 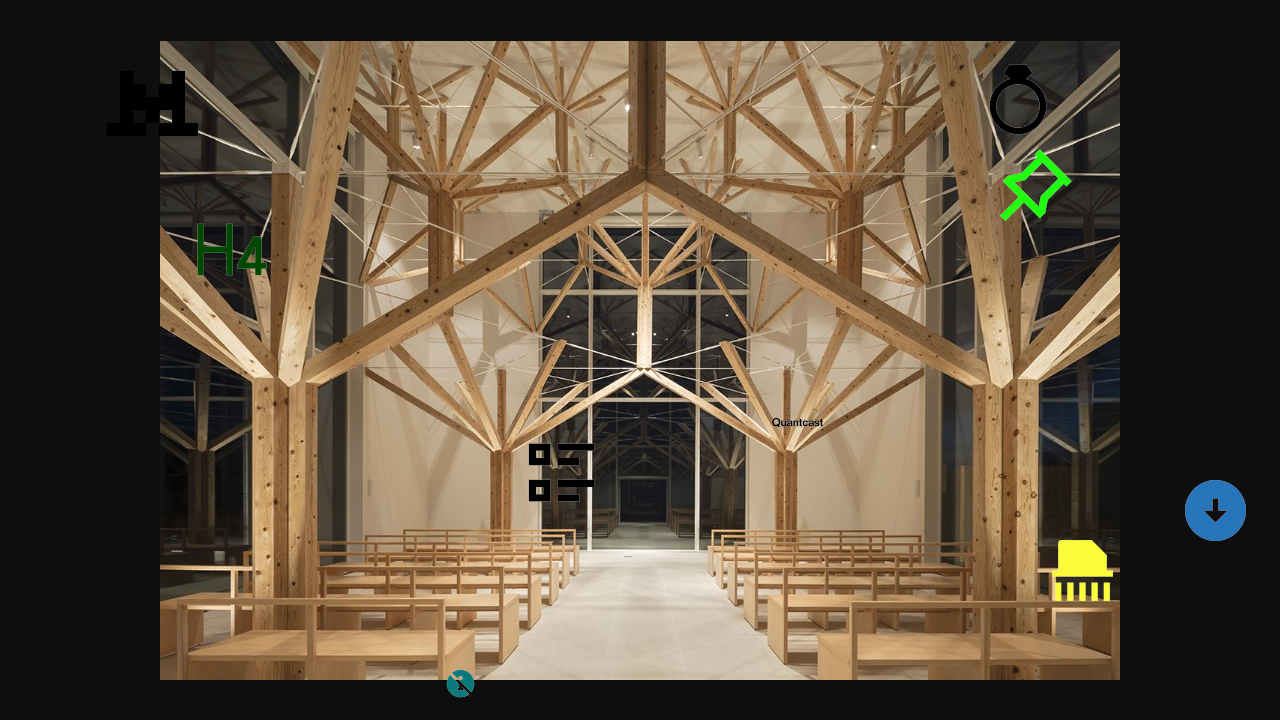 I want to click on quantcast company logo, so click(x=797, y=422).